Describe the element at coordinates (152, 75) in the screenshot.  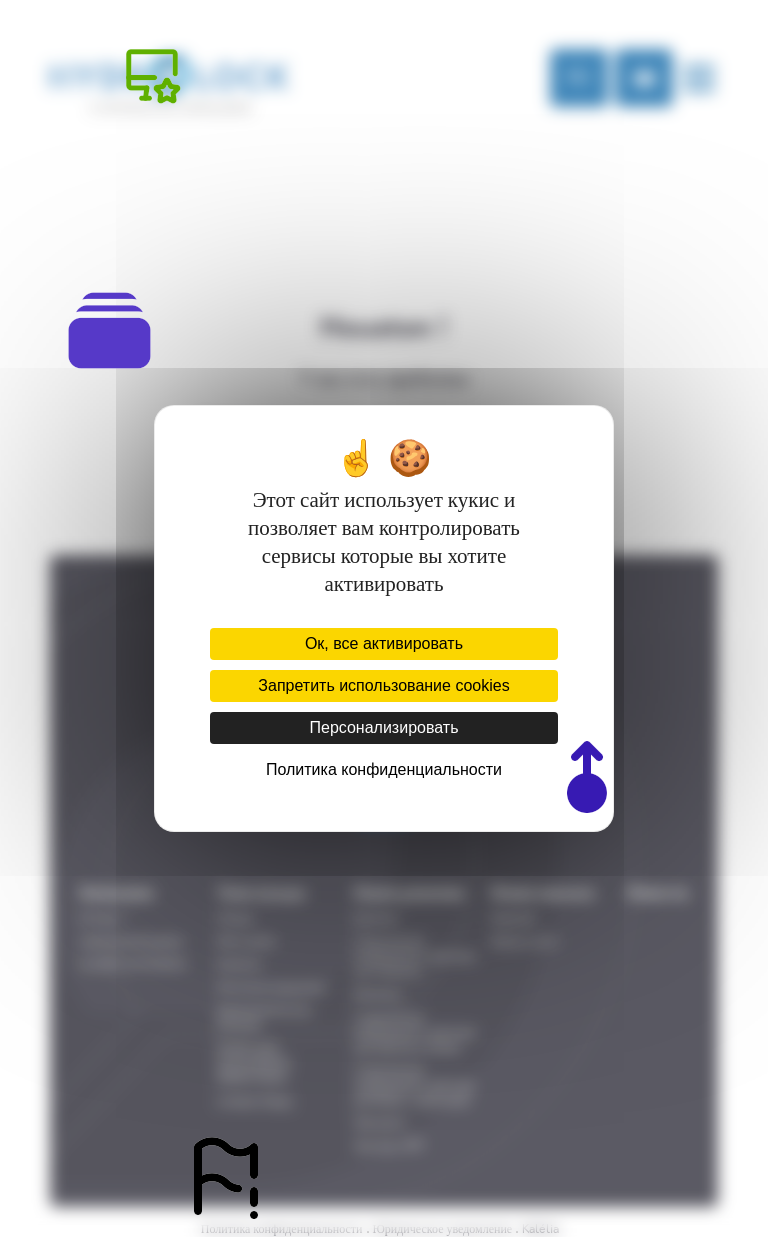
I see `mark this device as a favorite` at that location.